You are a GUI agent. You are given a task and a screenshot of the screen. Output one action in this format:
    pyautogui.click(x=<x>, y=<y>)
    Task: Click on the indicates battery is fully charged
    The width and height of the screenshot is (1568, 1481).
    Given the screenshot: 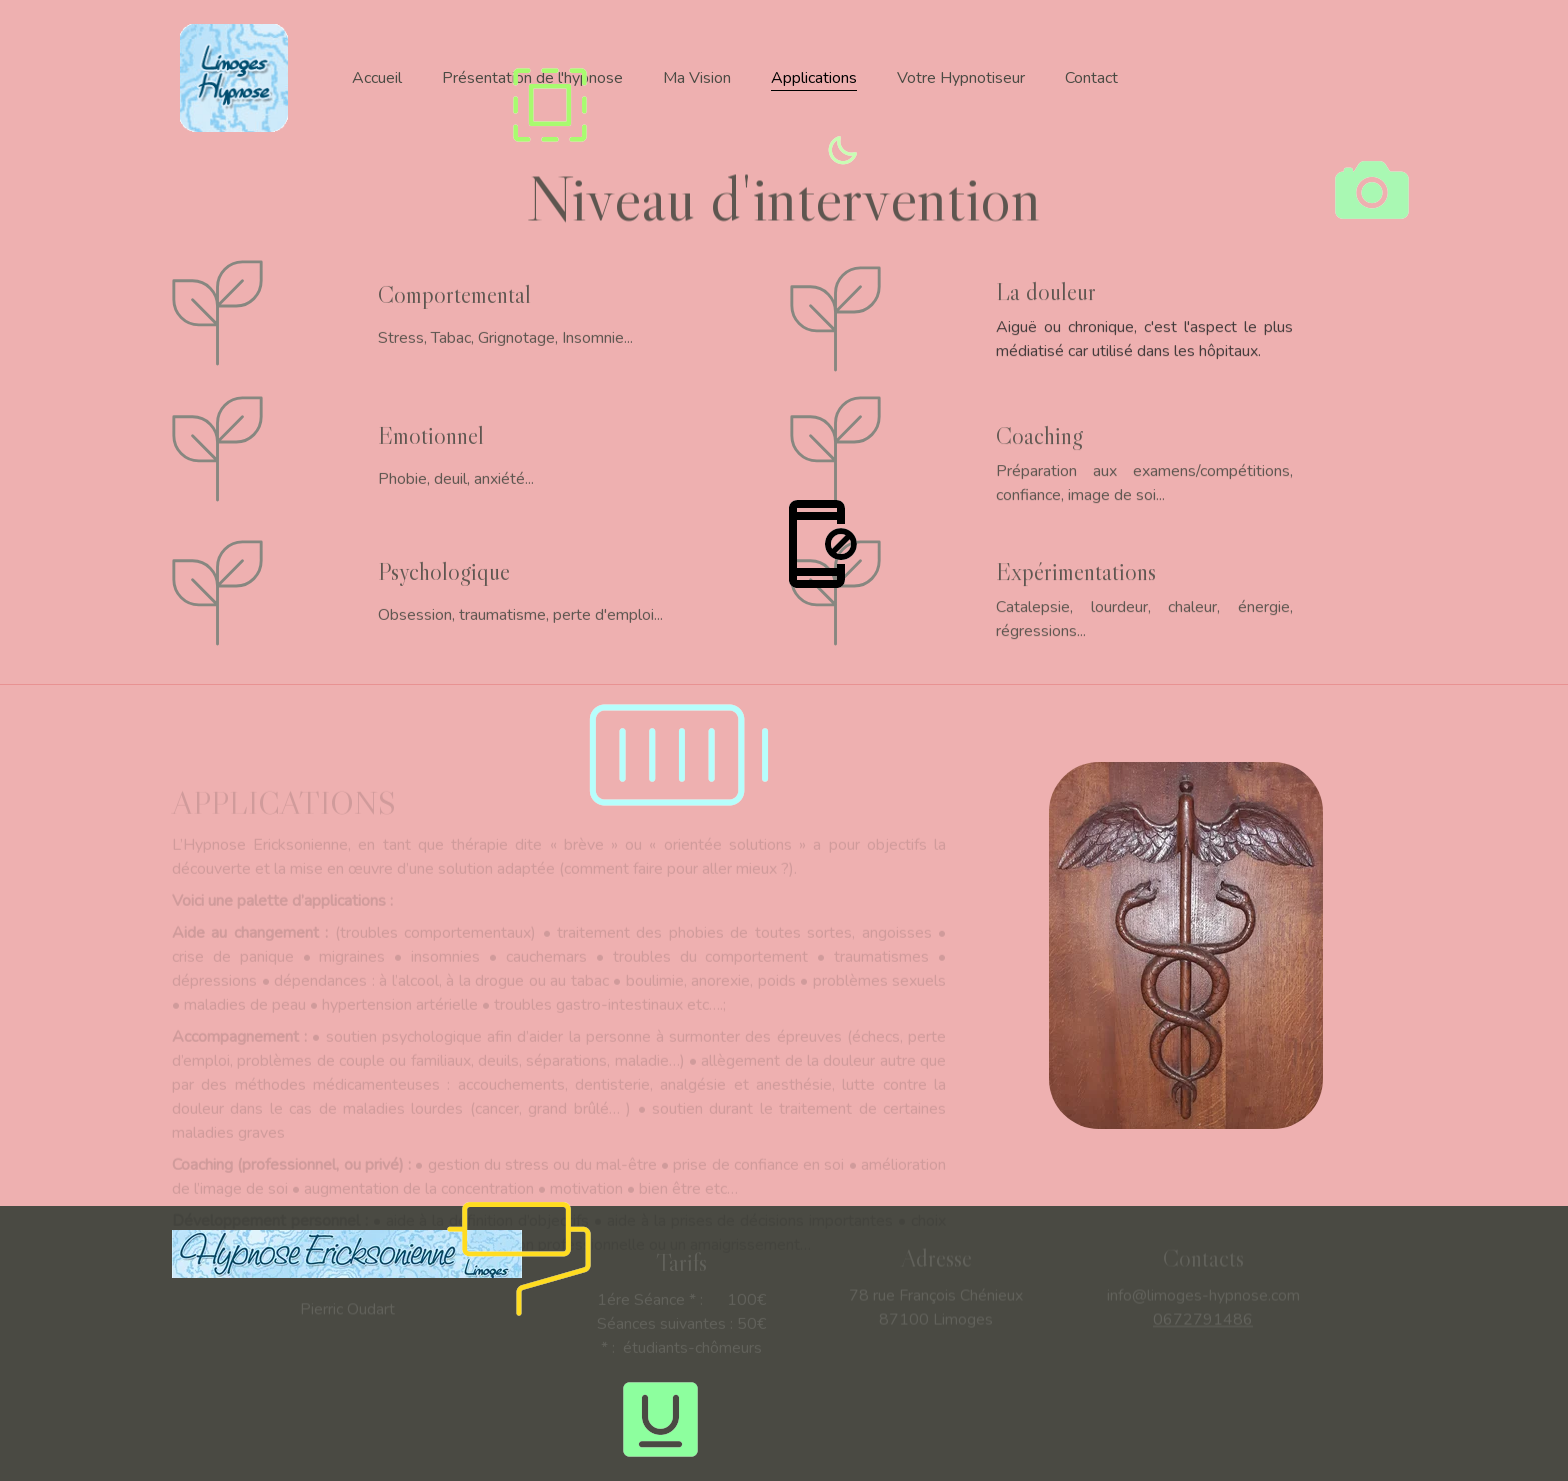 What is the action you would take?
    pyautogui.click(x=676, y=755)
    